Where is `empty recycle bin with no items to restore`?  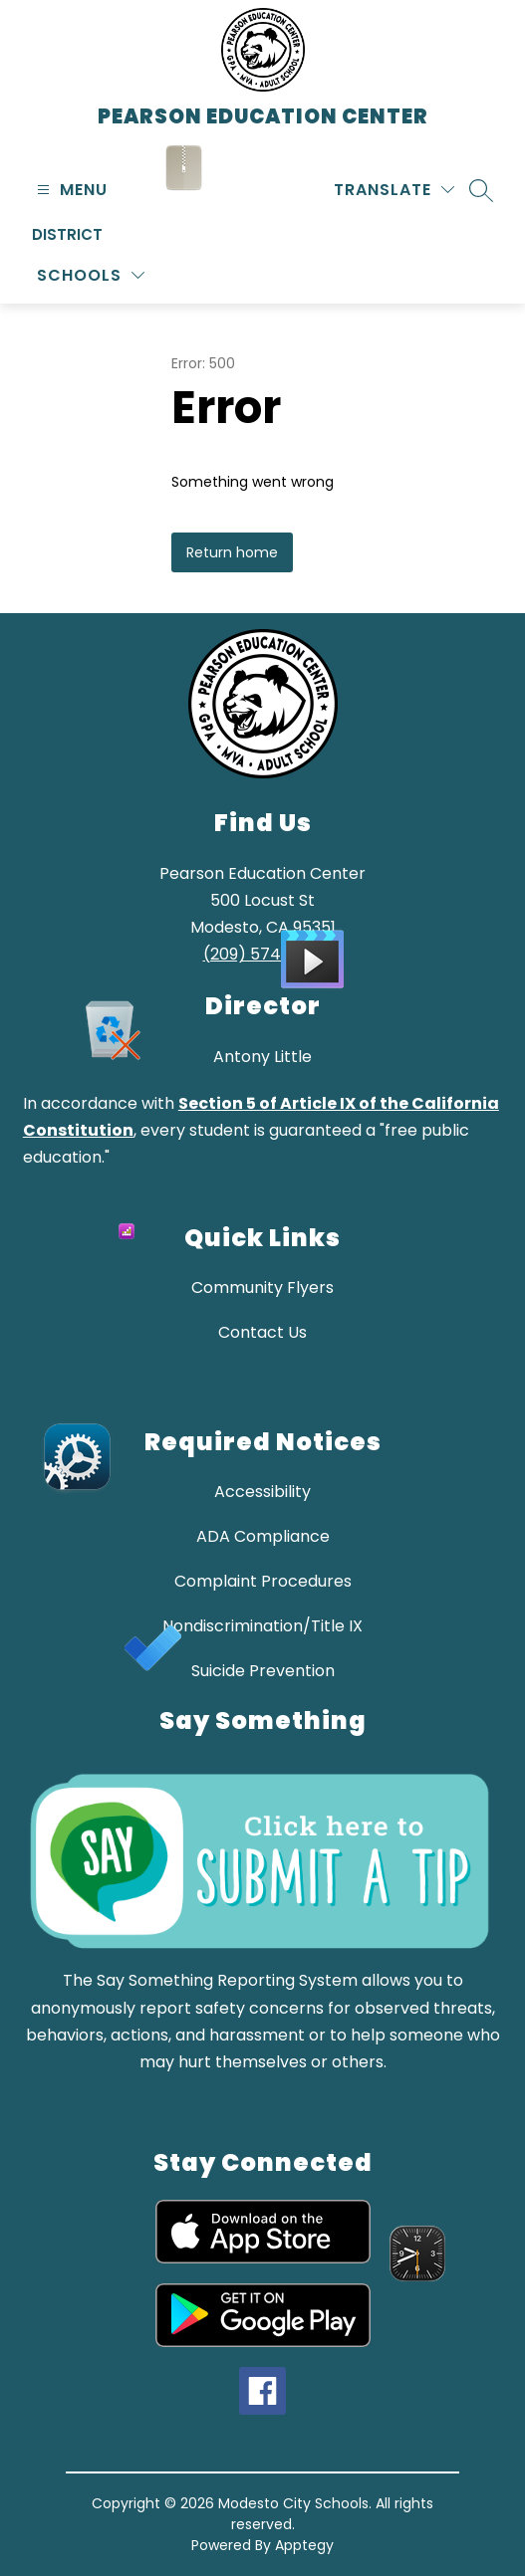
empty recycle bin with no items to restore is located at coordinates (110, 1029).